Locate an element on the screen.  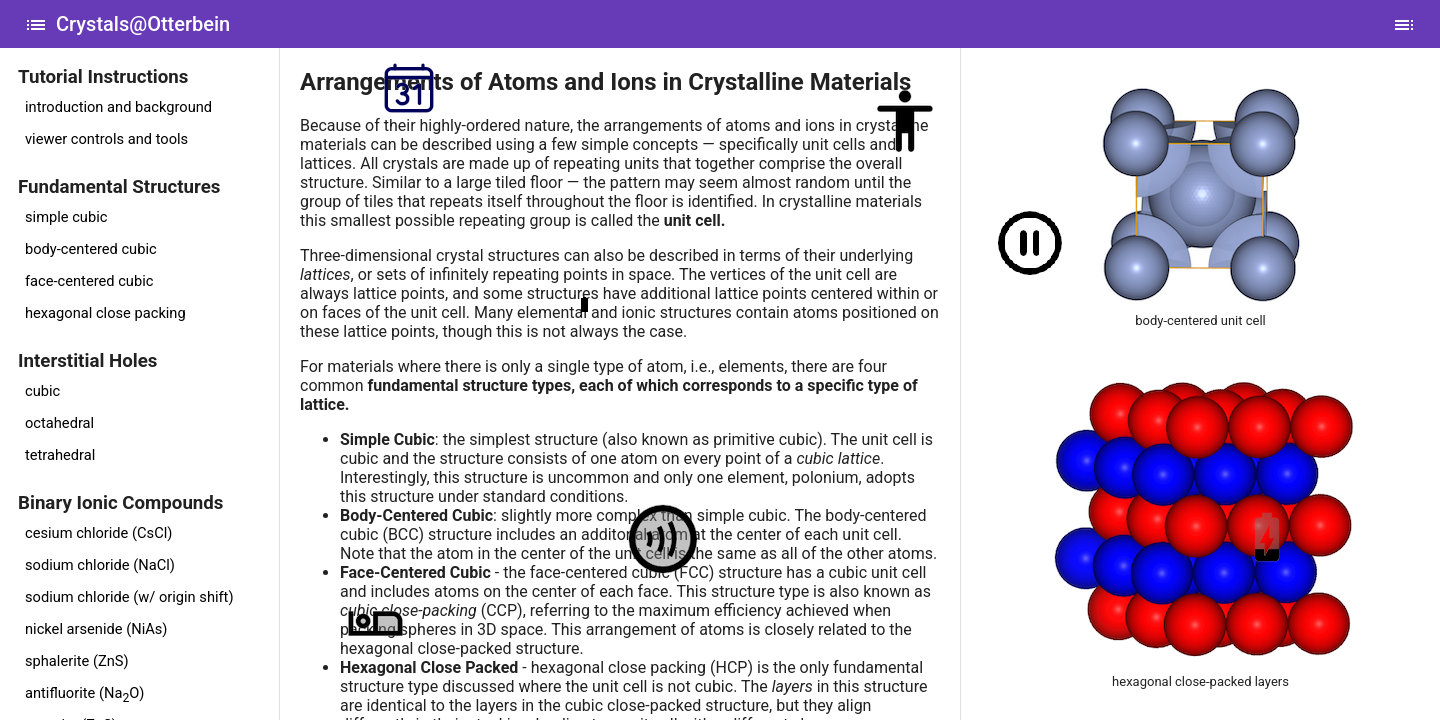
tap to pay with contactless payment is located at coordinates (663, 539).